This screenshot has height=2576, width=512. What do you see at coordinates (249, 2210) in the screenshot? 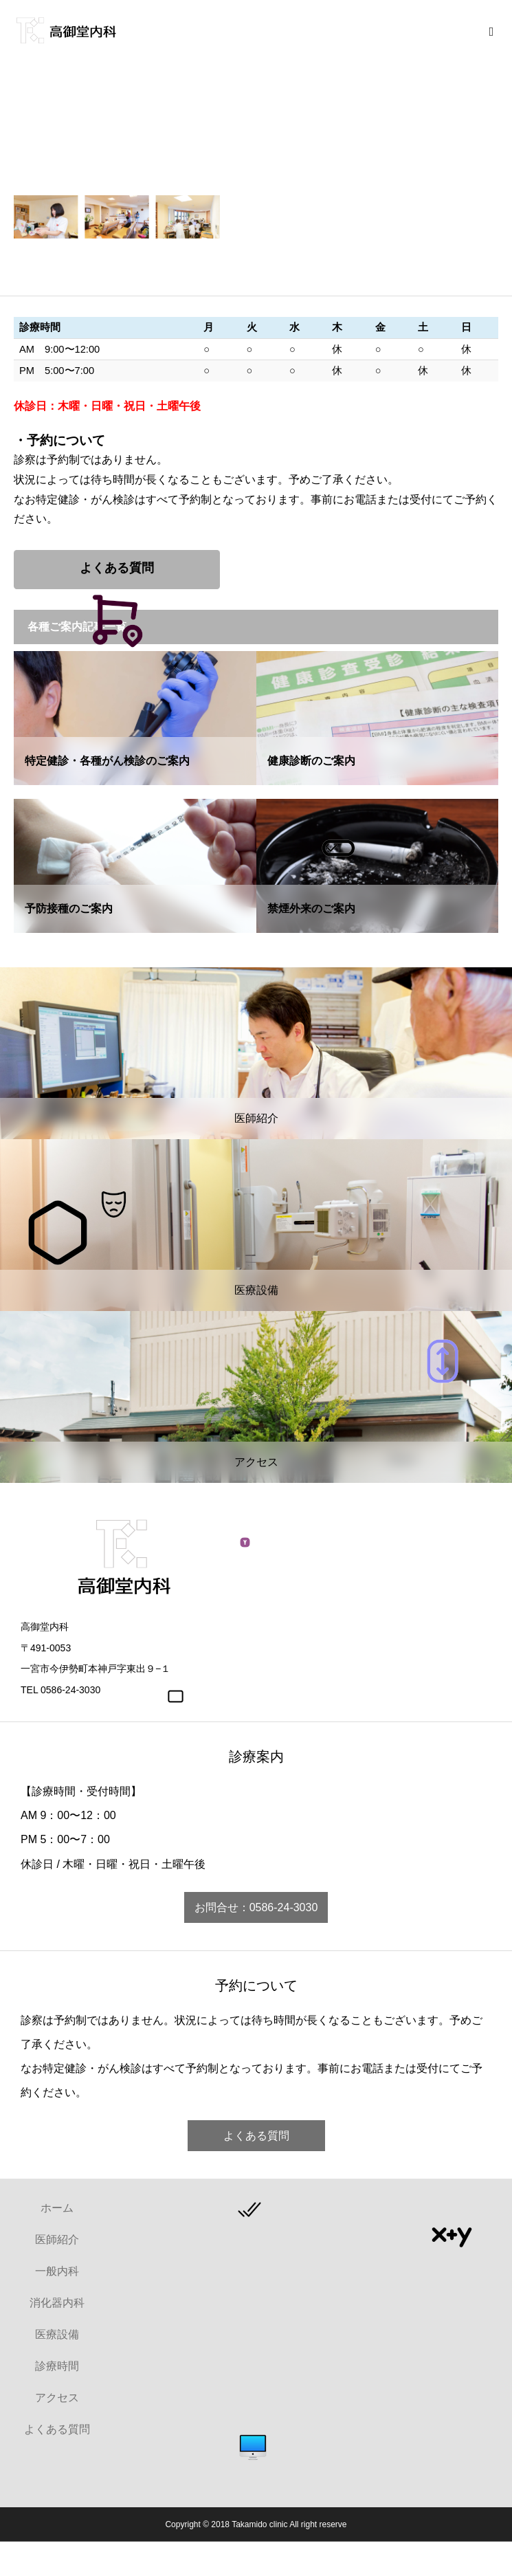
I see `indicates message has been read` at bounding box center [249, 2210].